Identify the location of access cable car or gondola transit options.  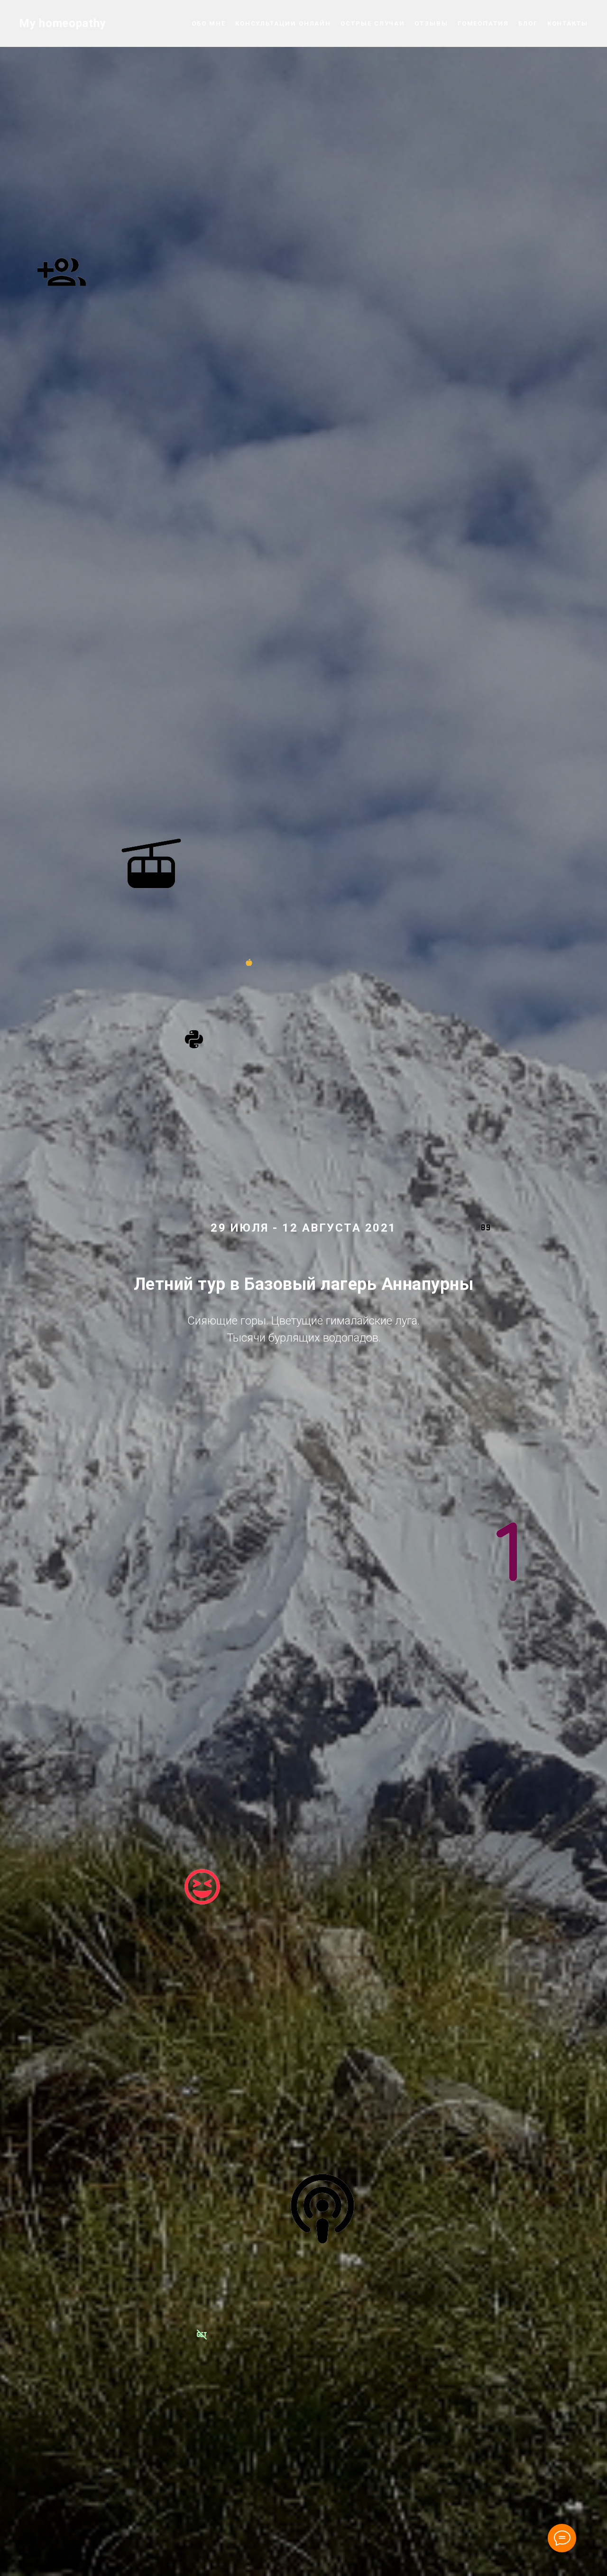
(151, 864).